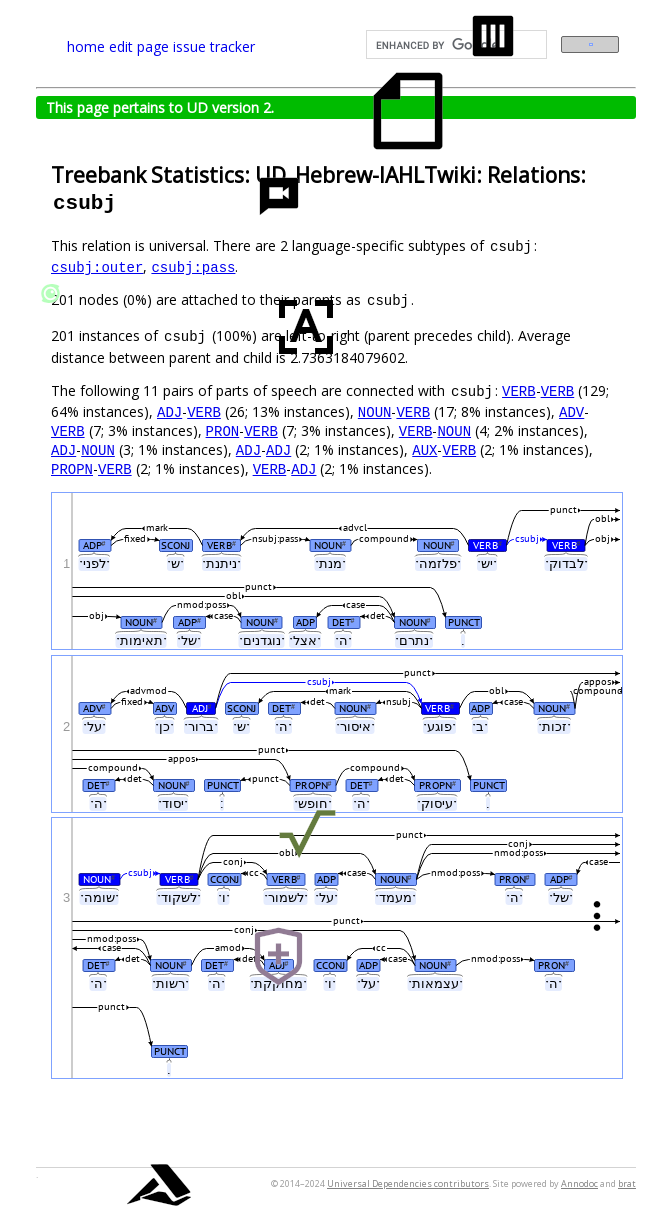  I want to click on switch to vertical column layout, so click(493, 36).